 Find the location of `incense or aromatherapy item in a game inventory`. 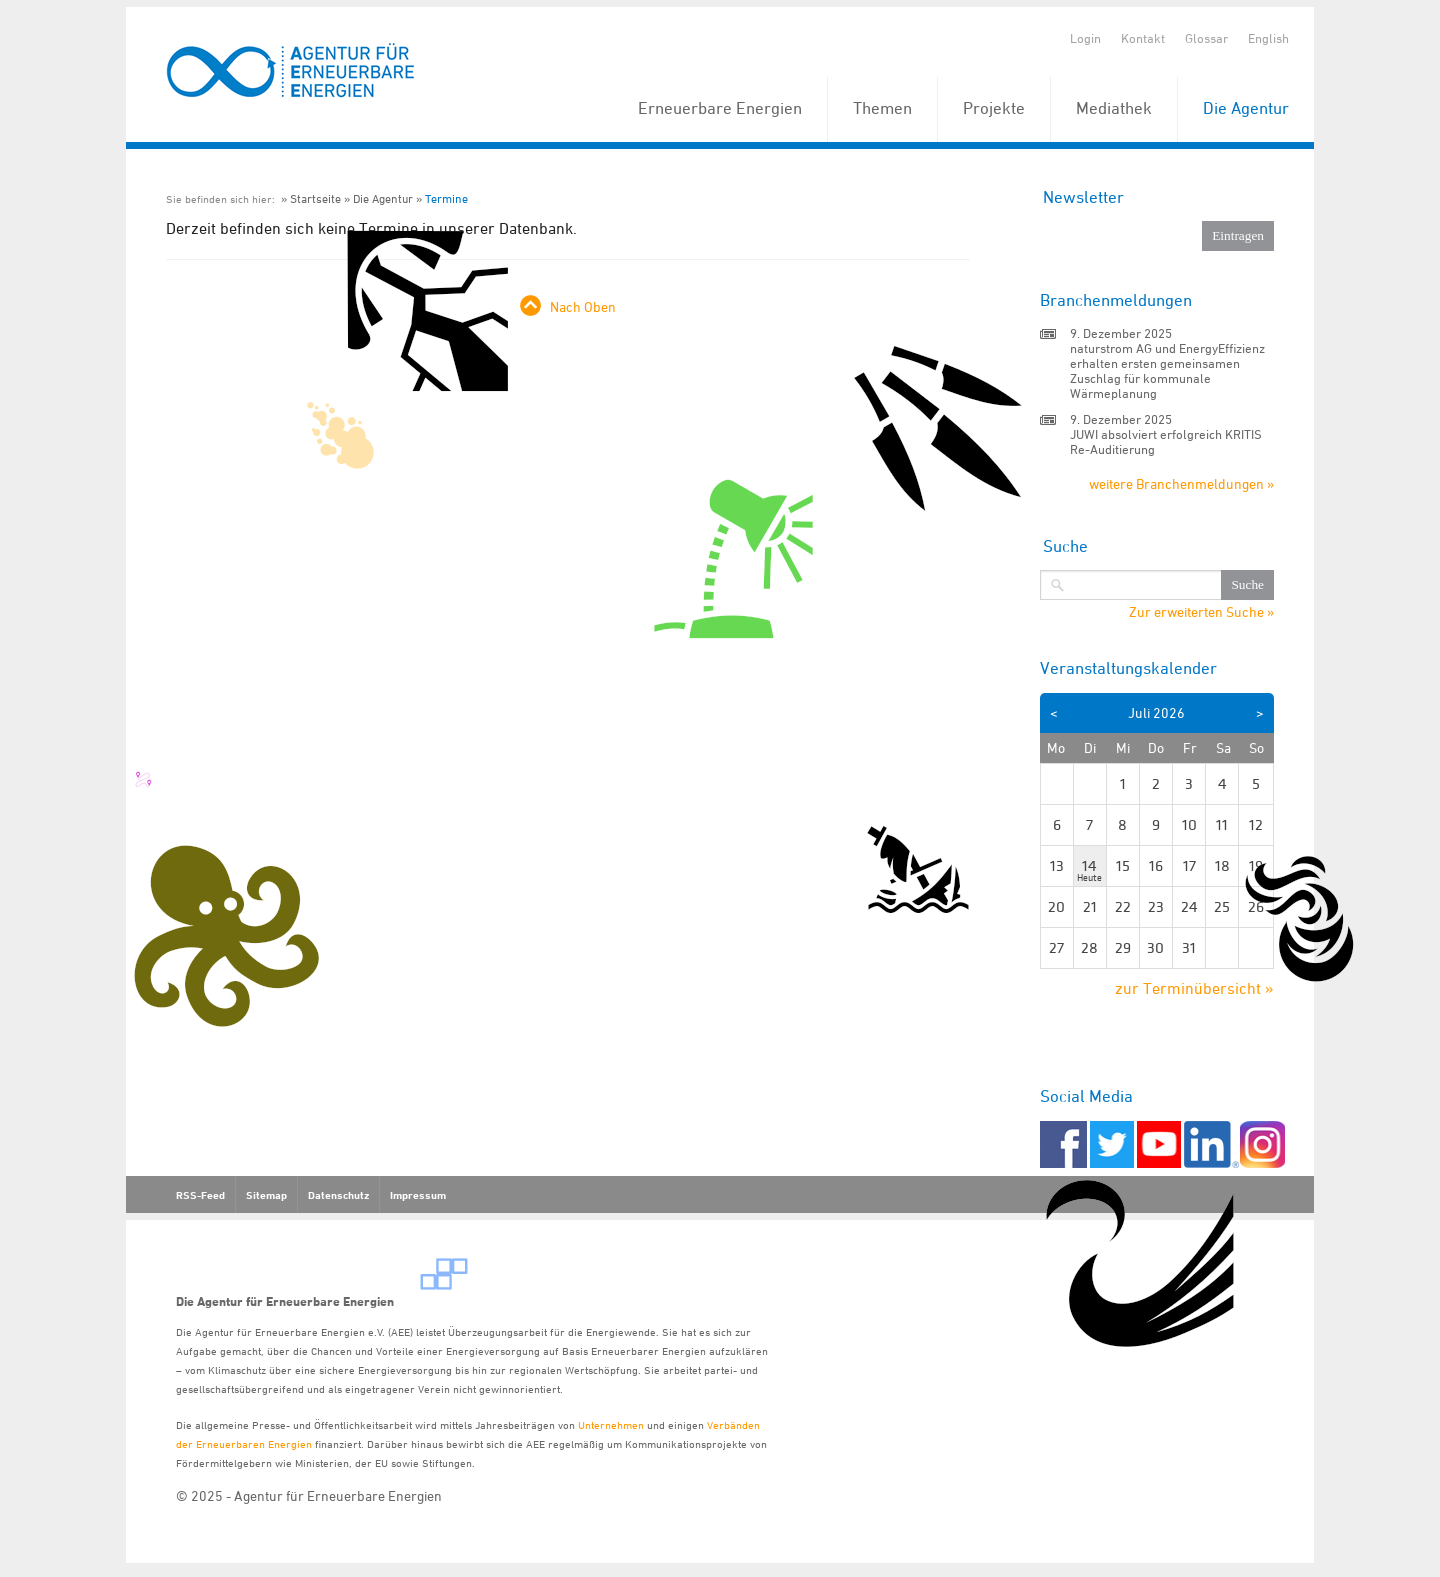

incense or aromatherapy item in a game inventory is located at coordinates (1304, 919).